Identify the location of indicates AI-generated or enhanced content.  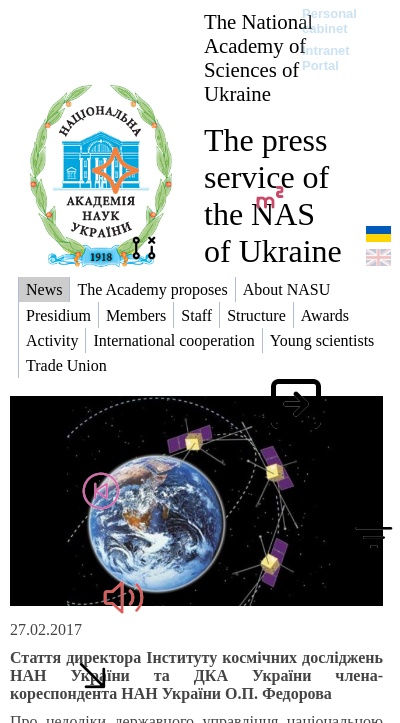
(115, 170).